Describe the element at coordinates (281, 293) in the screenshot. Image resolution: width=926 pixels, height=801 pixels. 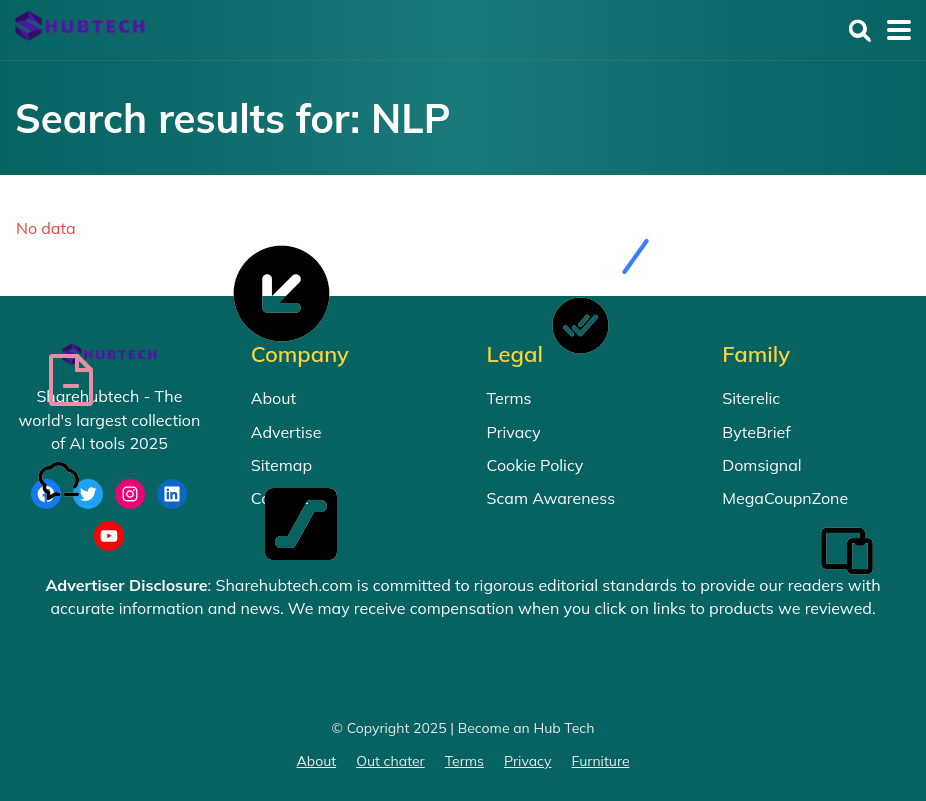
I see `navigate to previous or lower-left section` at that location.